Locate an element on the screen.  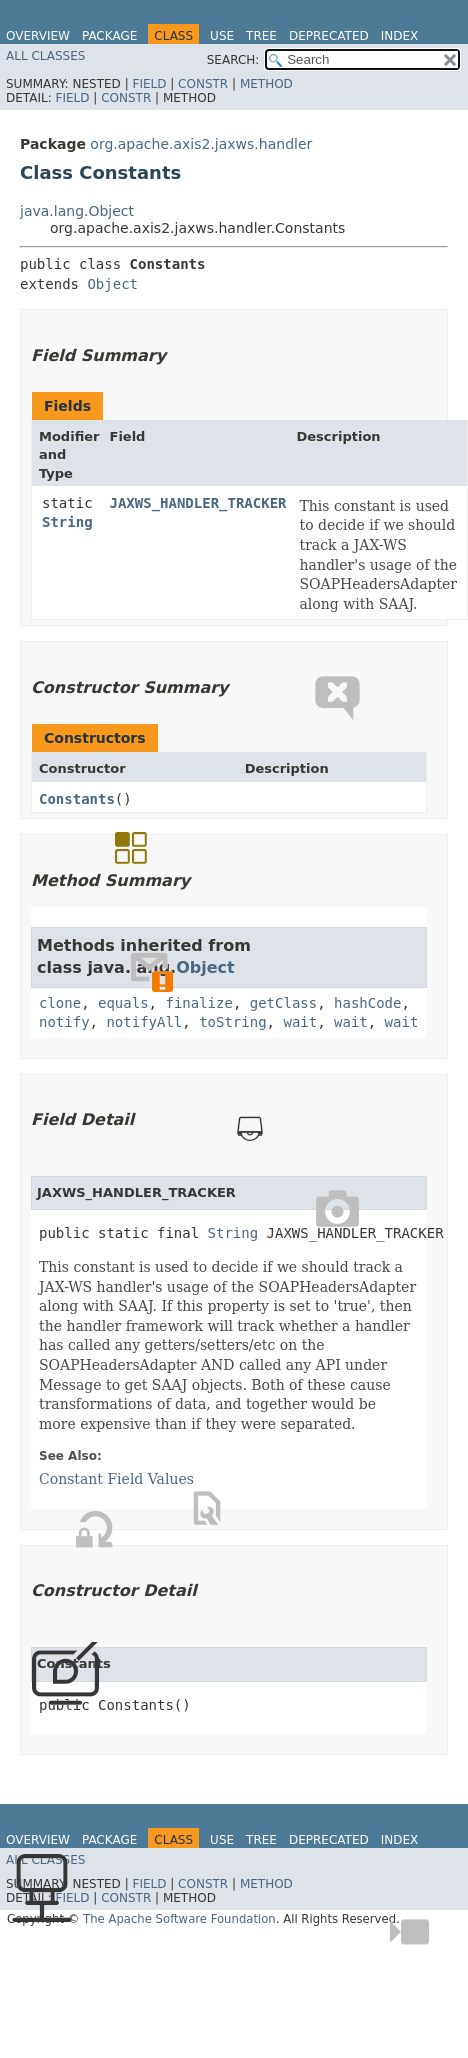
mark email as important is located at coordinates (152, 971).